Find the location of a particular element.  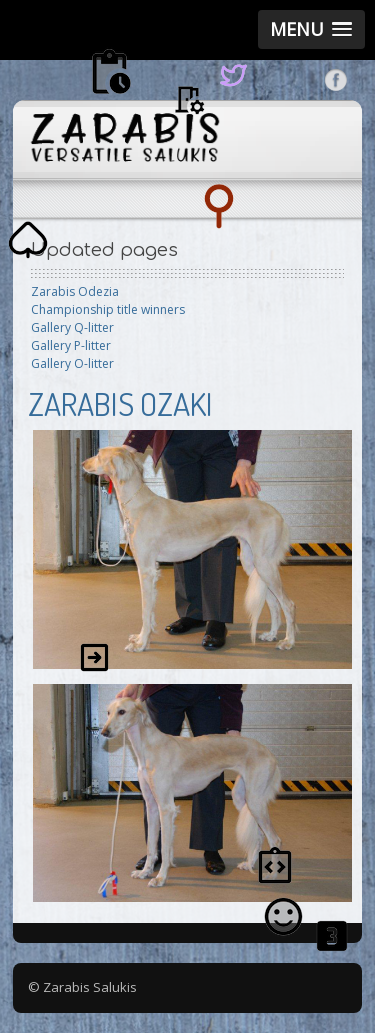

step 3 in a multi-step process is located at coordinates (332, 936).